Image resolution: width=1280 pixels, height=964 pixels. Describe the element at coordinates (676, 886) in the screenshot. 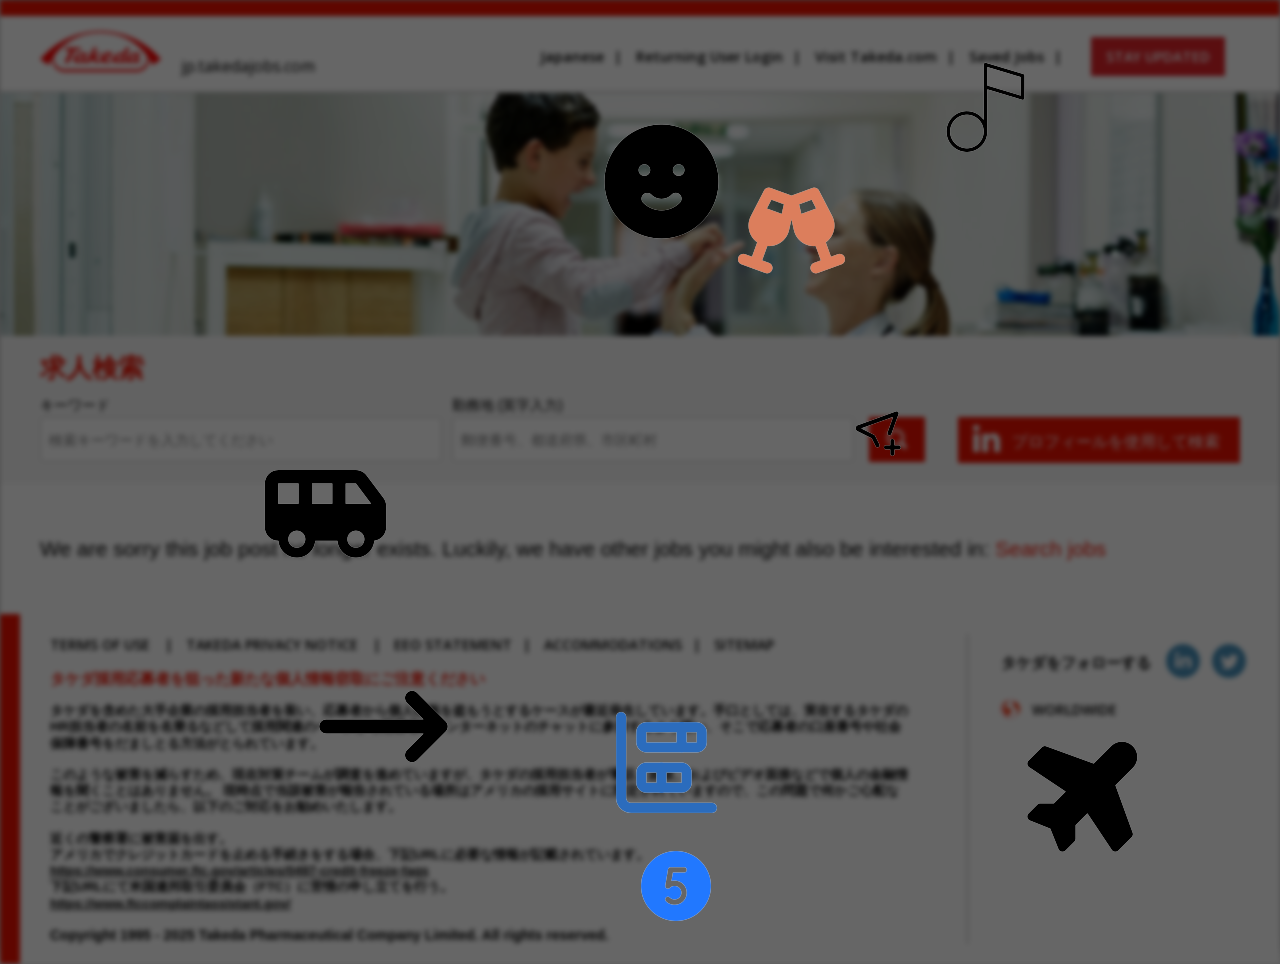

I see `indicates step 5 in a multi-step process` at that location.